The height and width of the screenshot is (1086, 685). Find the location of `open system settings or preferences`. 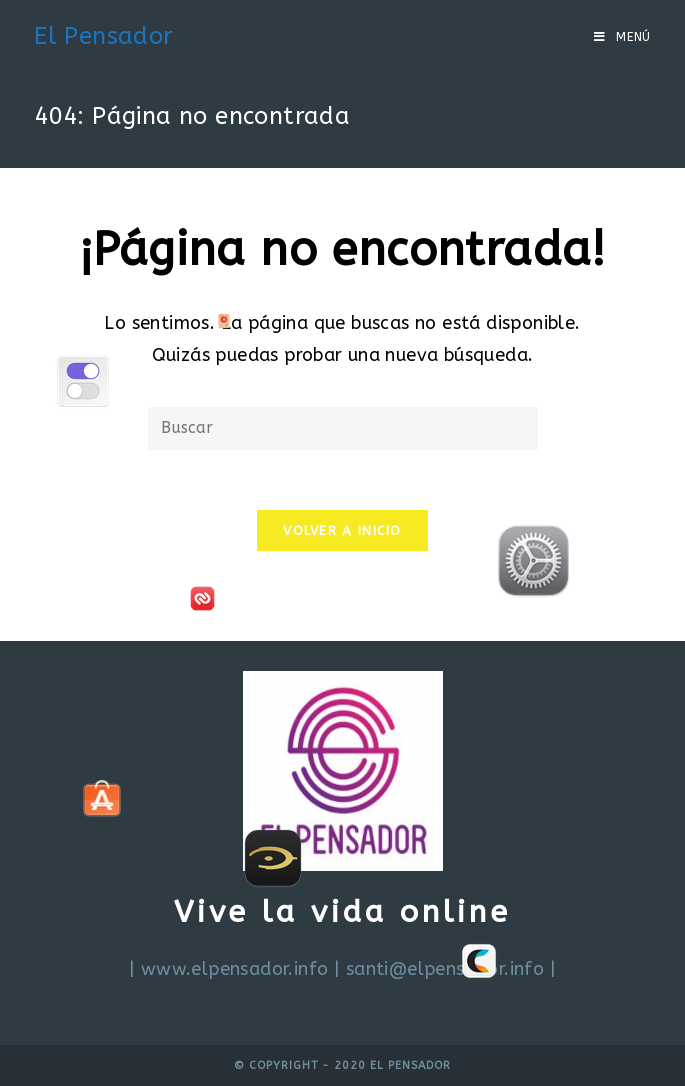

open system settings or preferences is located at coordinates (533, 560).